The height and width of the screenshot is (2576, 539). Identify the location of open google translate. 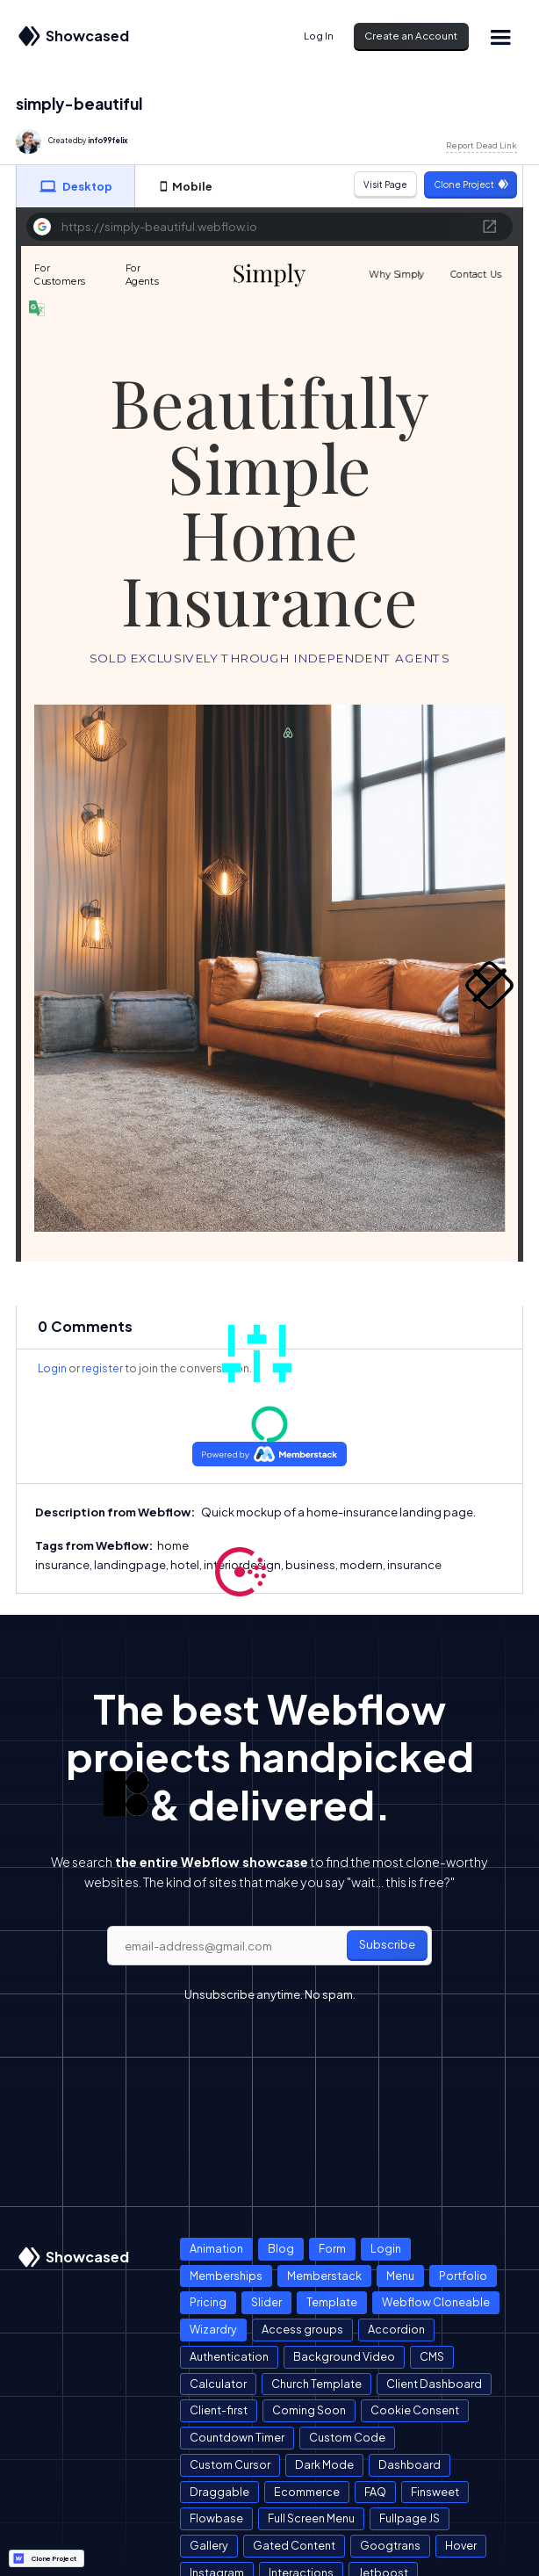
(37, 308).